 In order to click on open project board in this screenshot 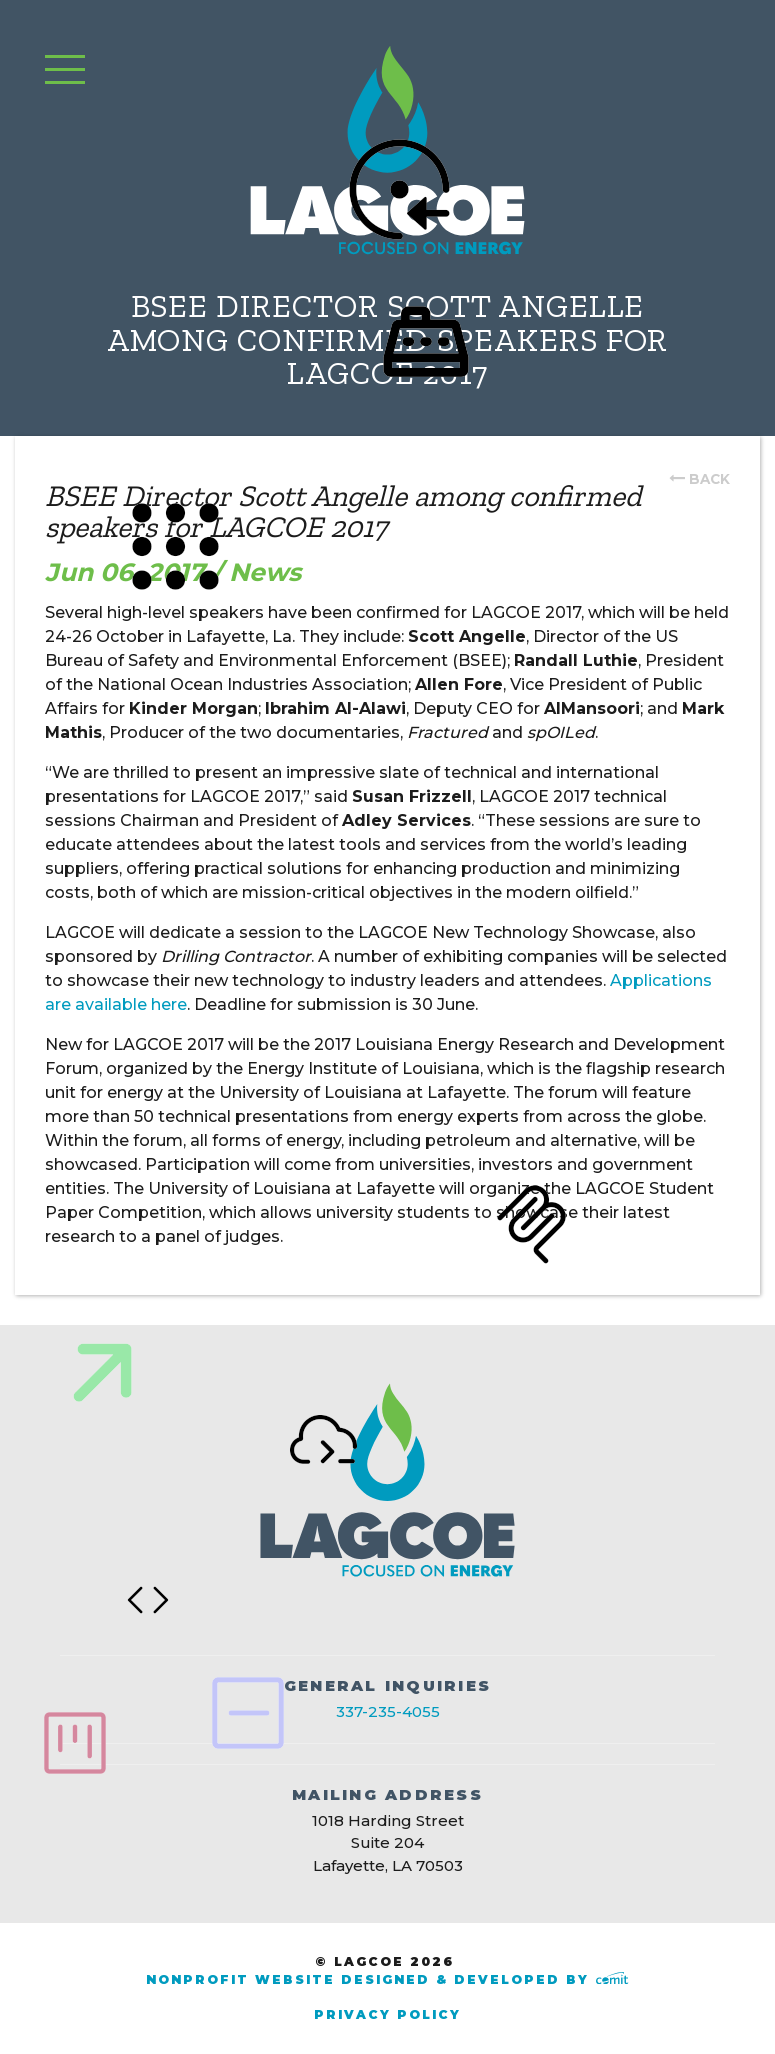, I will do `click(75, 1743)`.